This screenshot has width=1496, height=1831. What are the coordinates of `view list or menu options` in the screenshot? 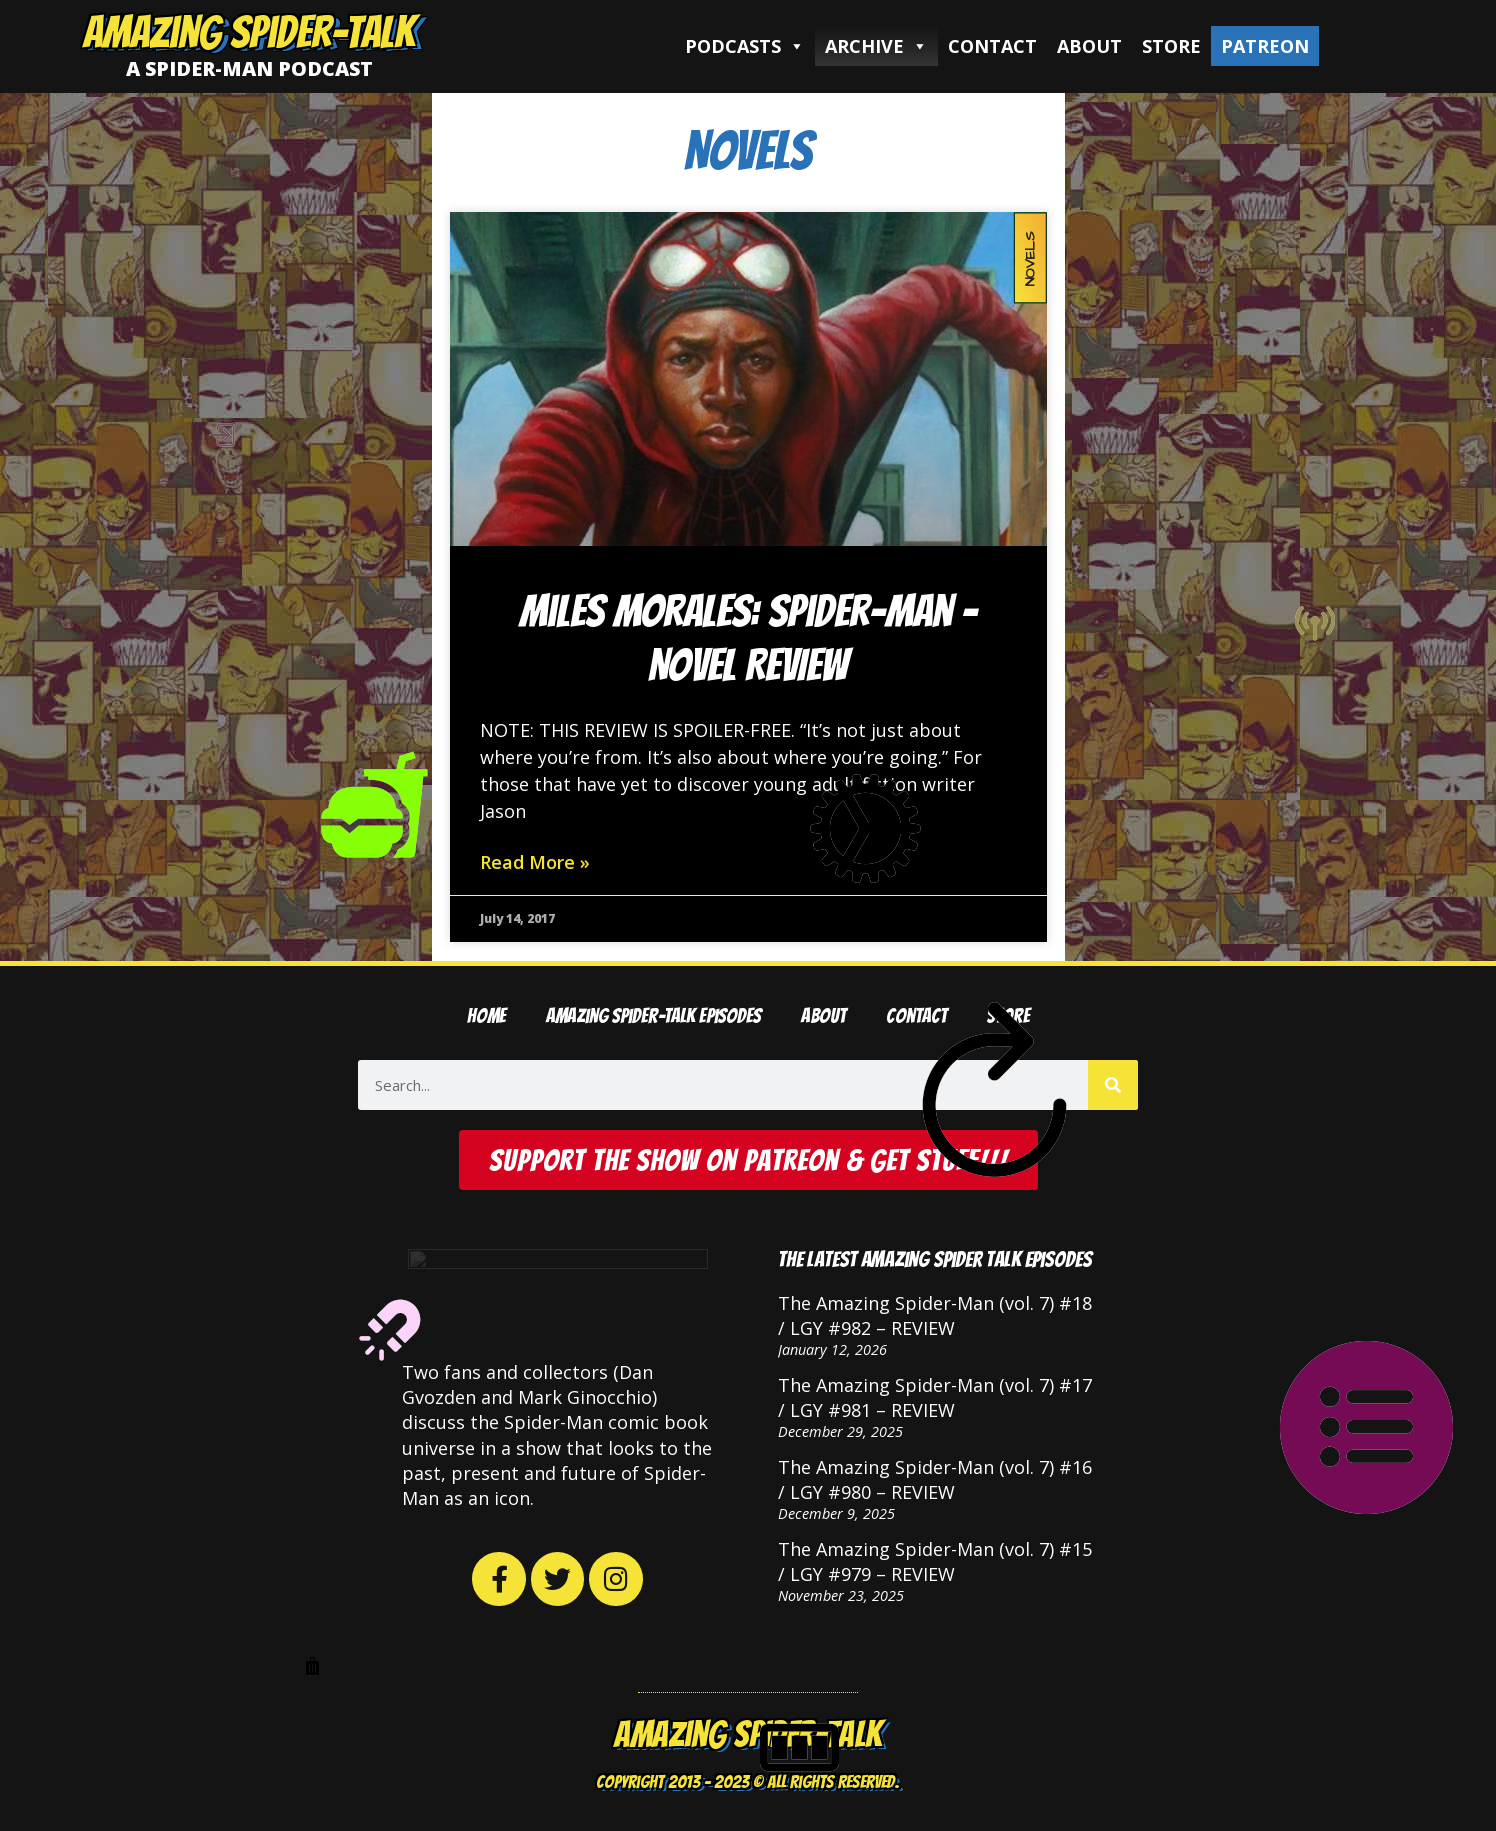 It's located at (1366, 1427).